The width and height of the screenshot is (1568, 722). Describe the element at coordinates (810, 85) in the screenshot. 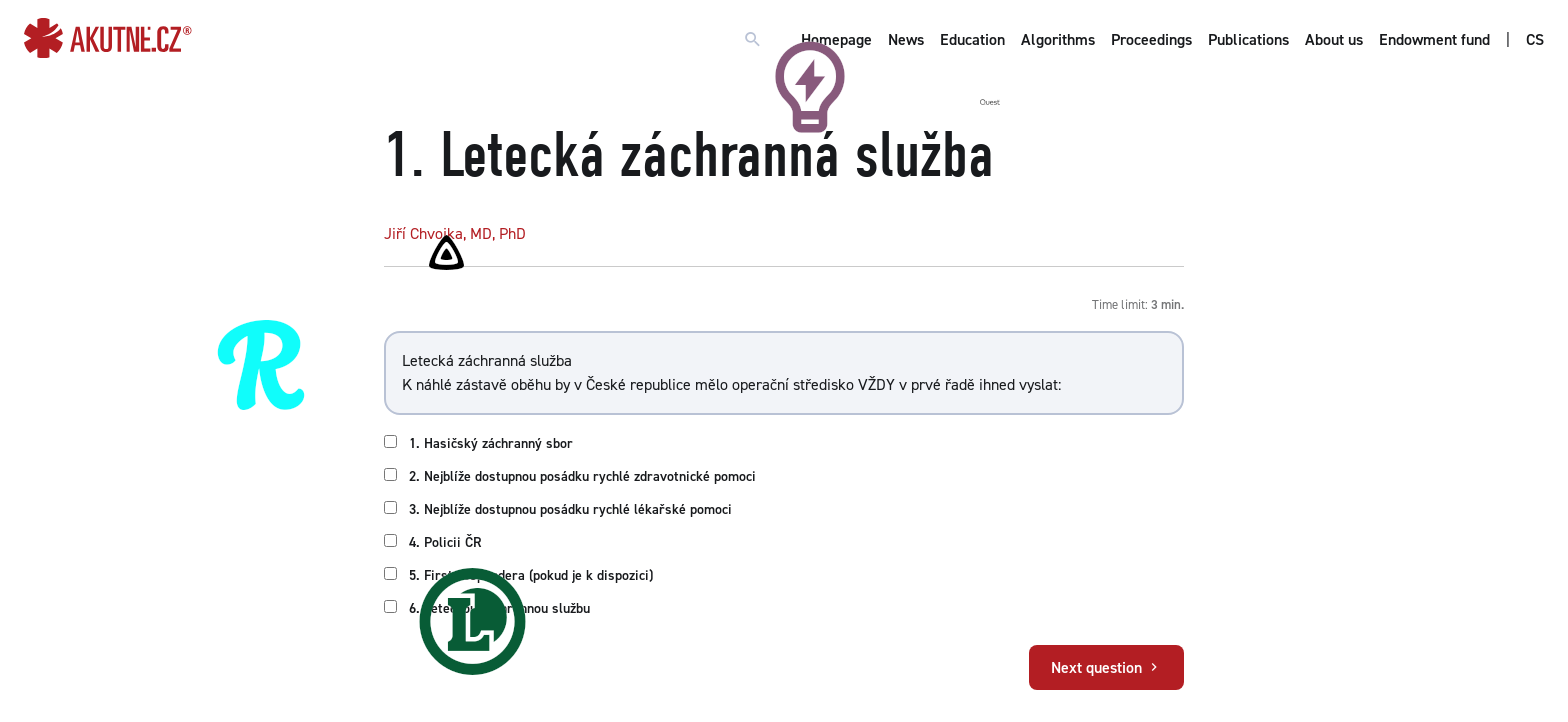

I see `indicates a new idea or inspiration` at that location.